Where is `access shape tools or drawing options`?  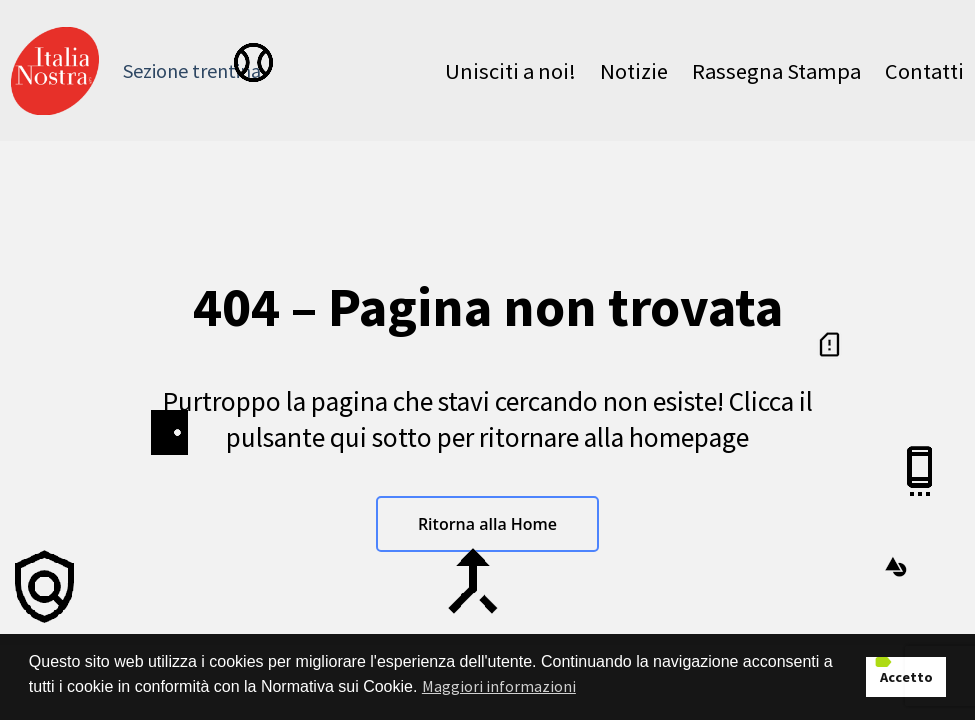
access shape tools or drawing options is located at coordinates (896, 567).